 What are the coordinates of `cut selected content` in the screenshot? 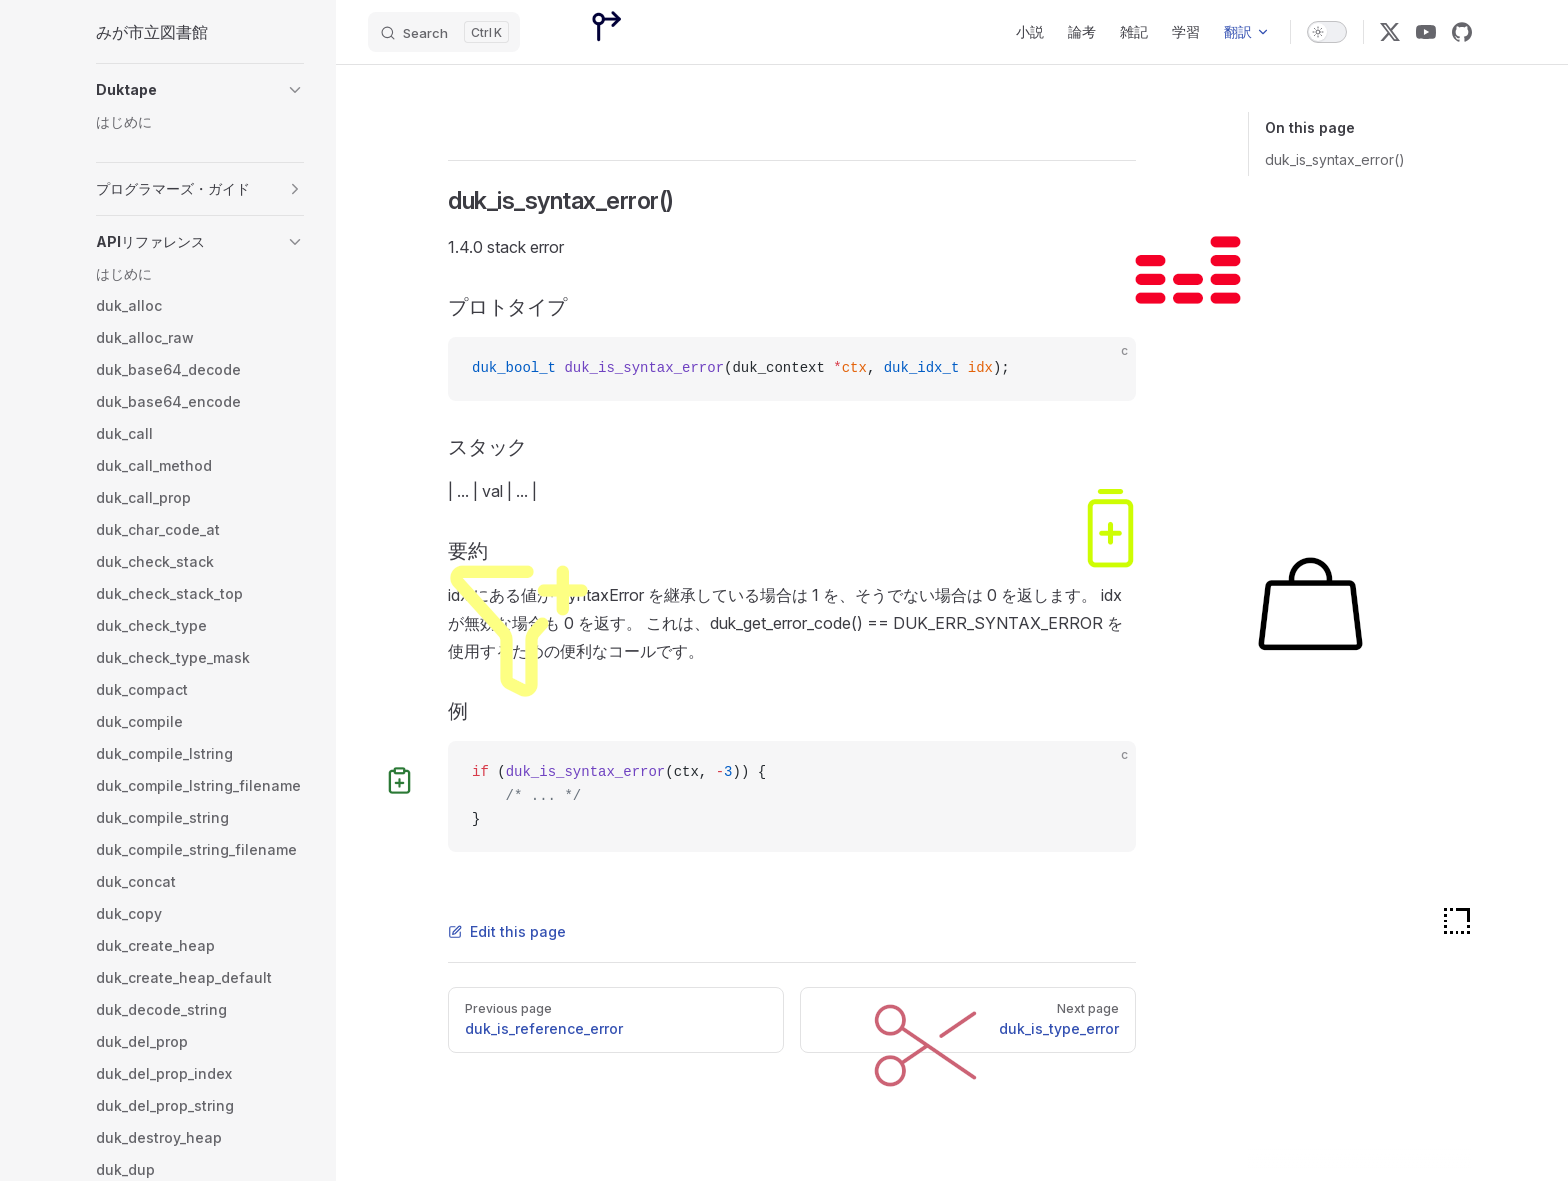 It's located at (923, 1045).